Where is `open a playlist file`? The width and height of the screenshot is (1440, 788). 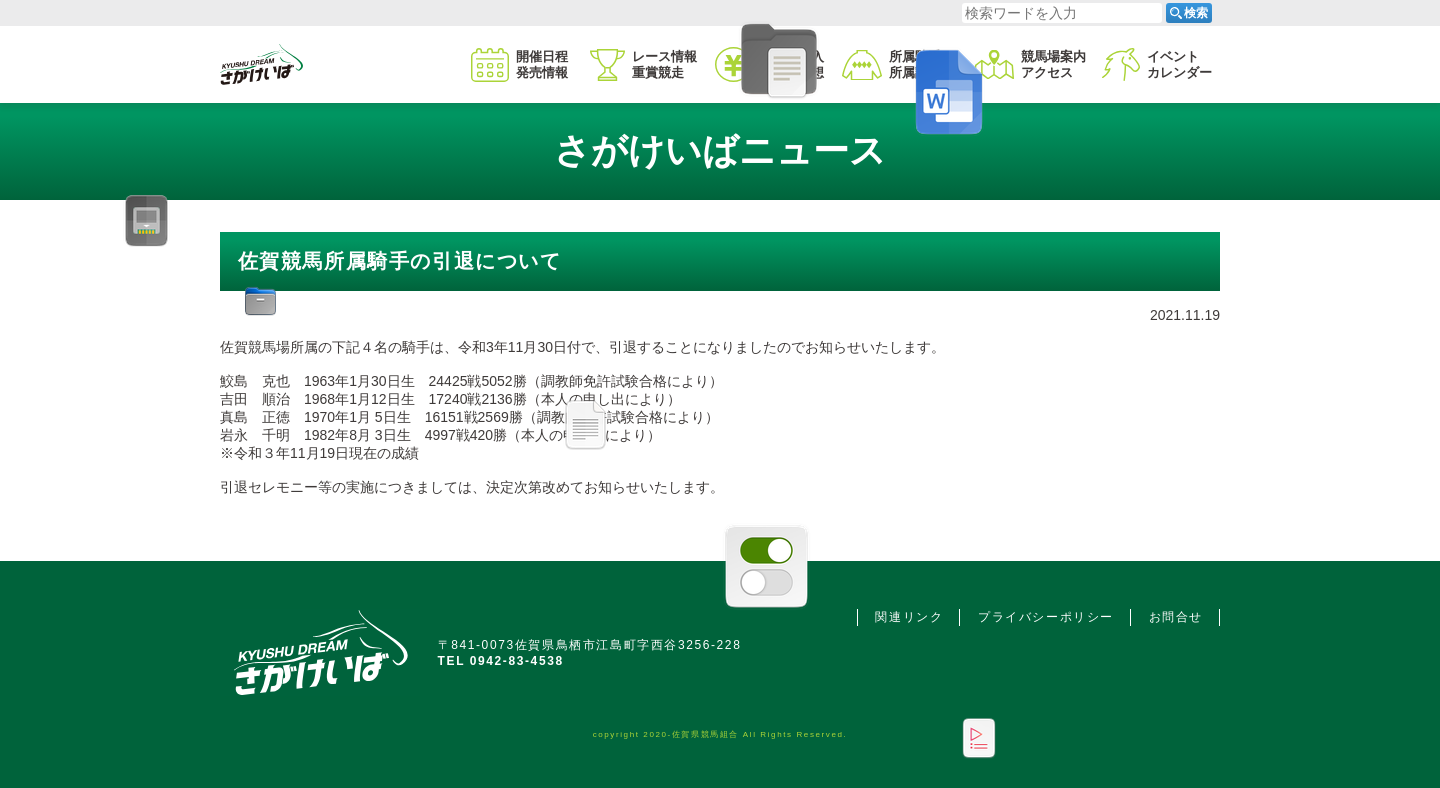
open a playlist file is located at coordinates (979, 738).